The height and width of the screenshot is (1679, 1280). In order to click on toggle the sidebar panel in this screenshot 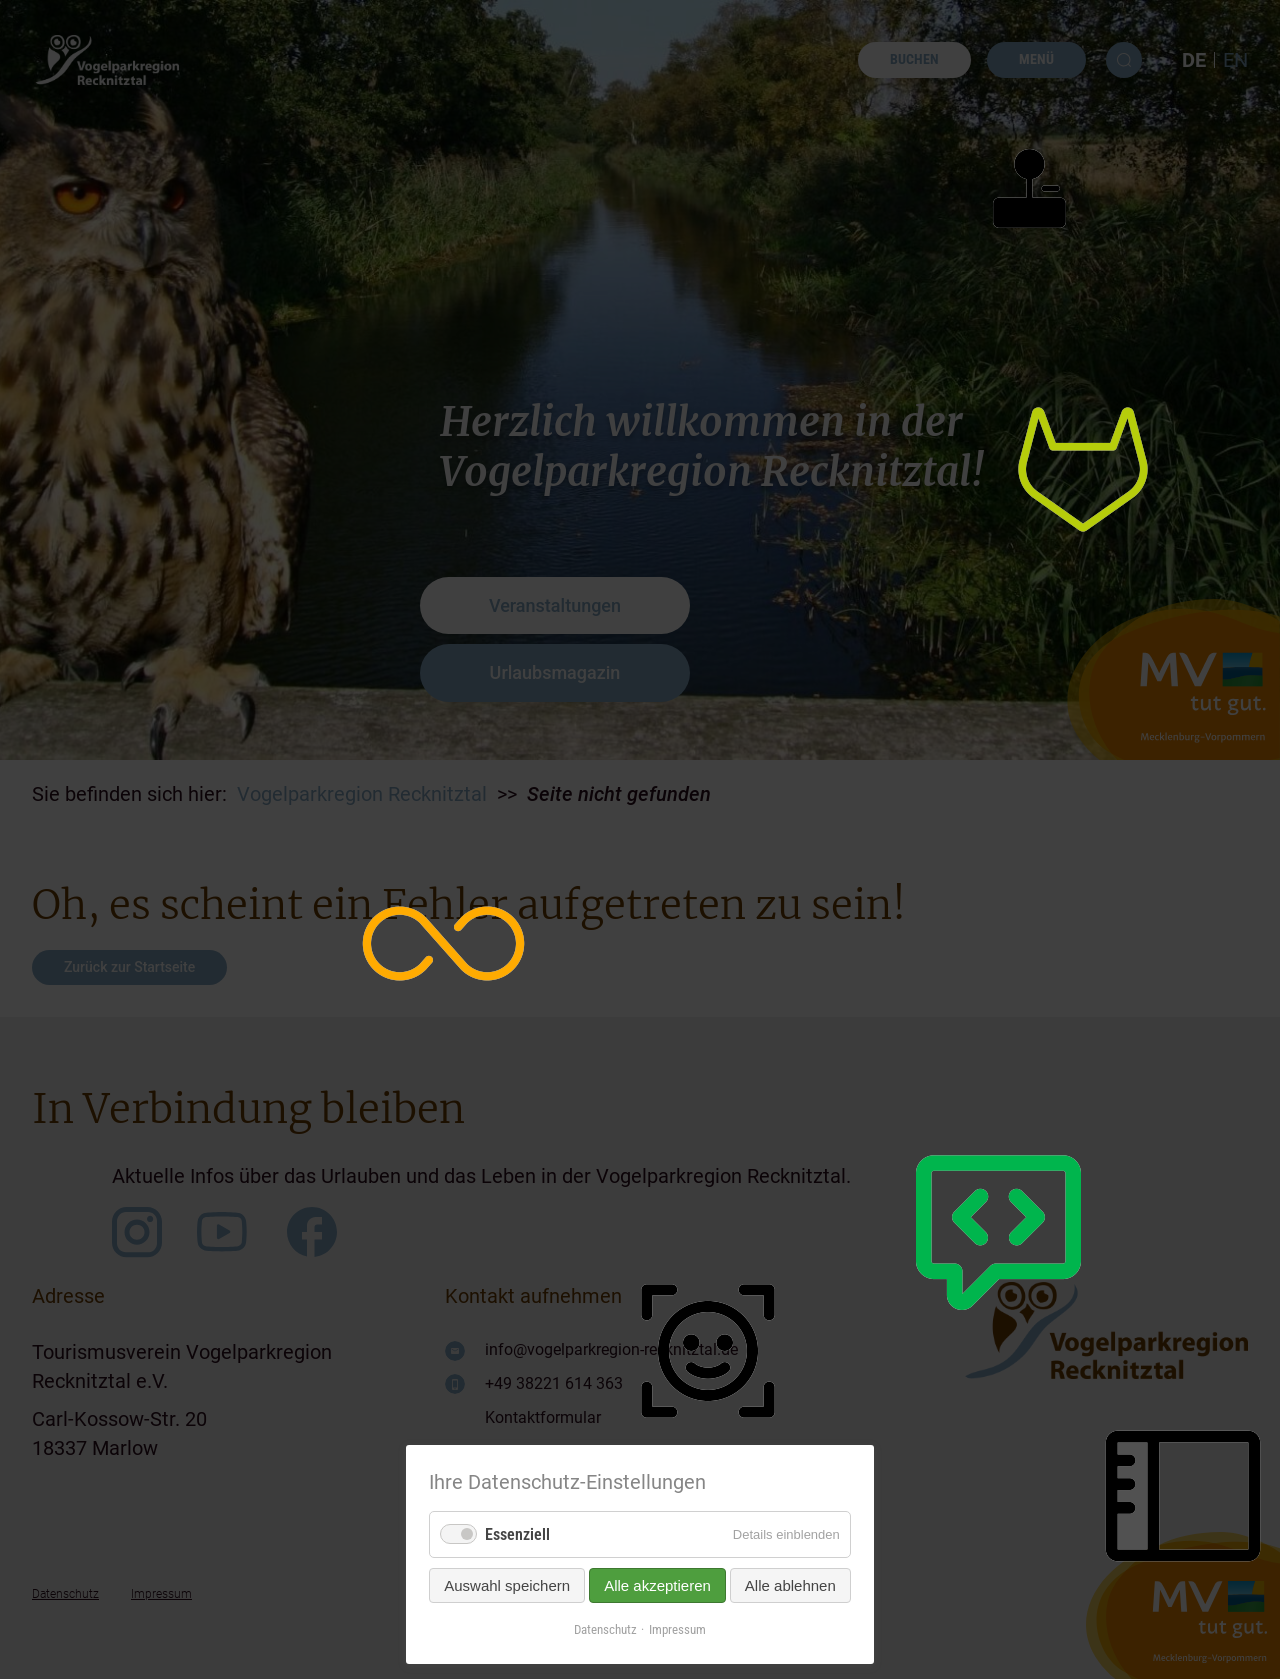, I will do `click(1183, 1496)`.